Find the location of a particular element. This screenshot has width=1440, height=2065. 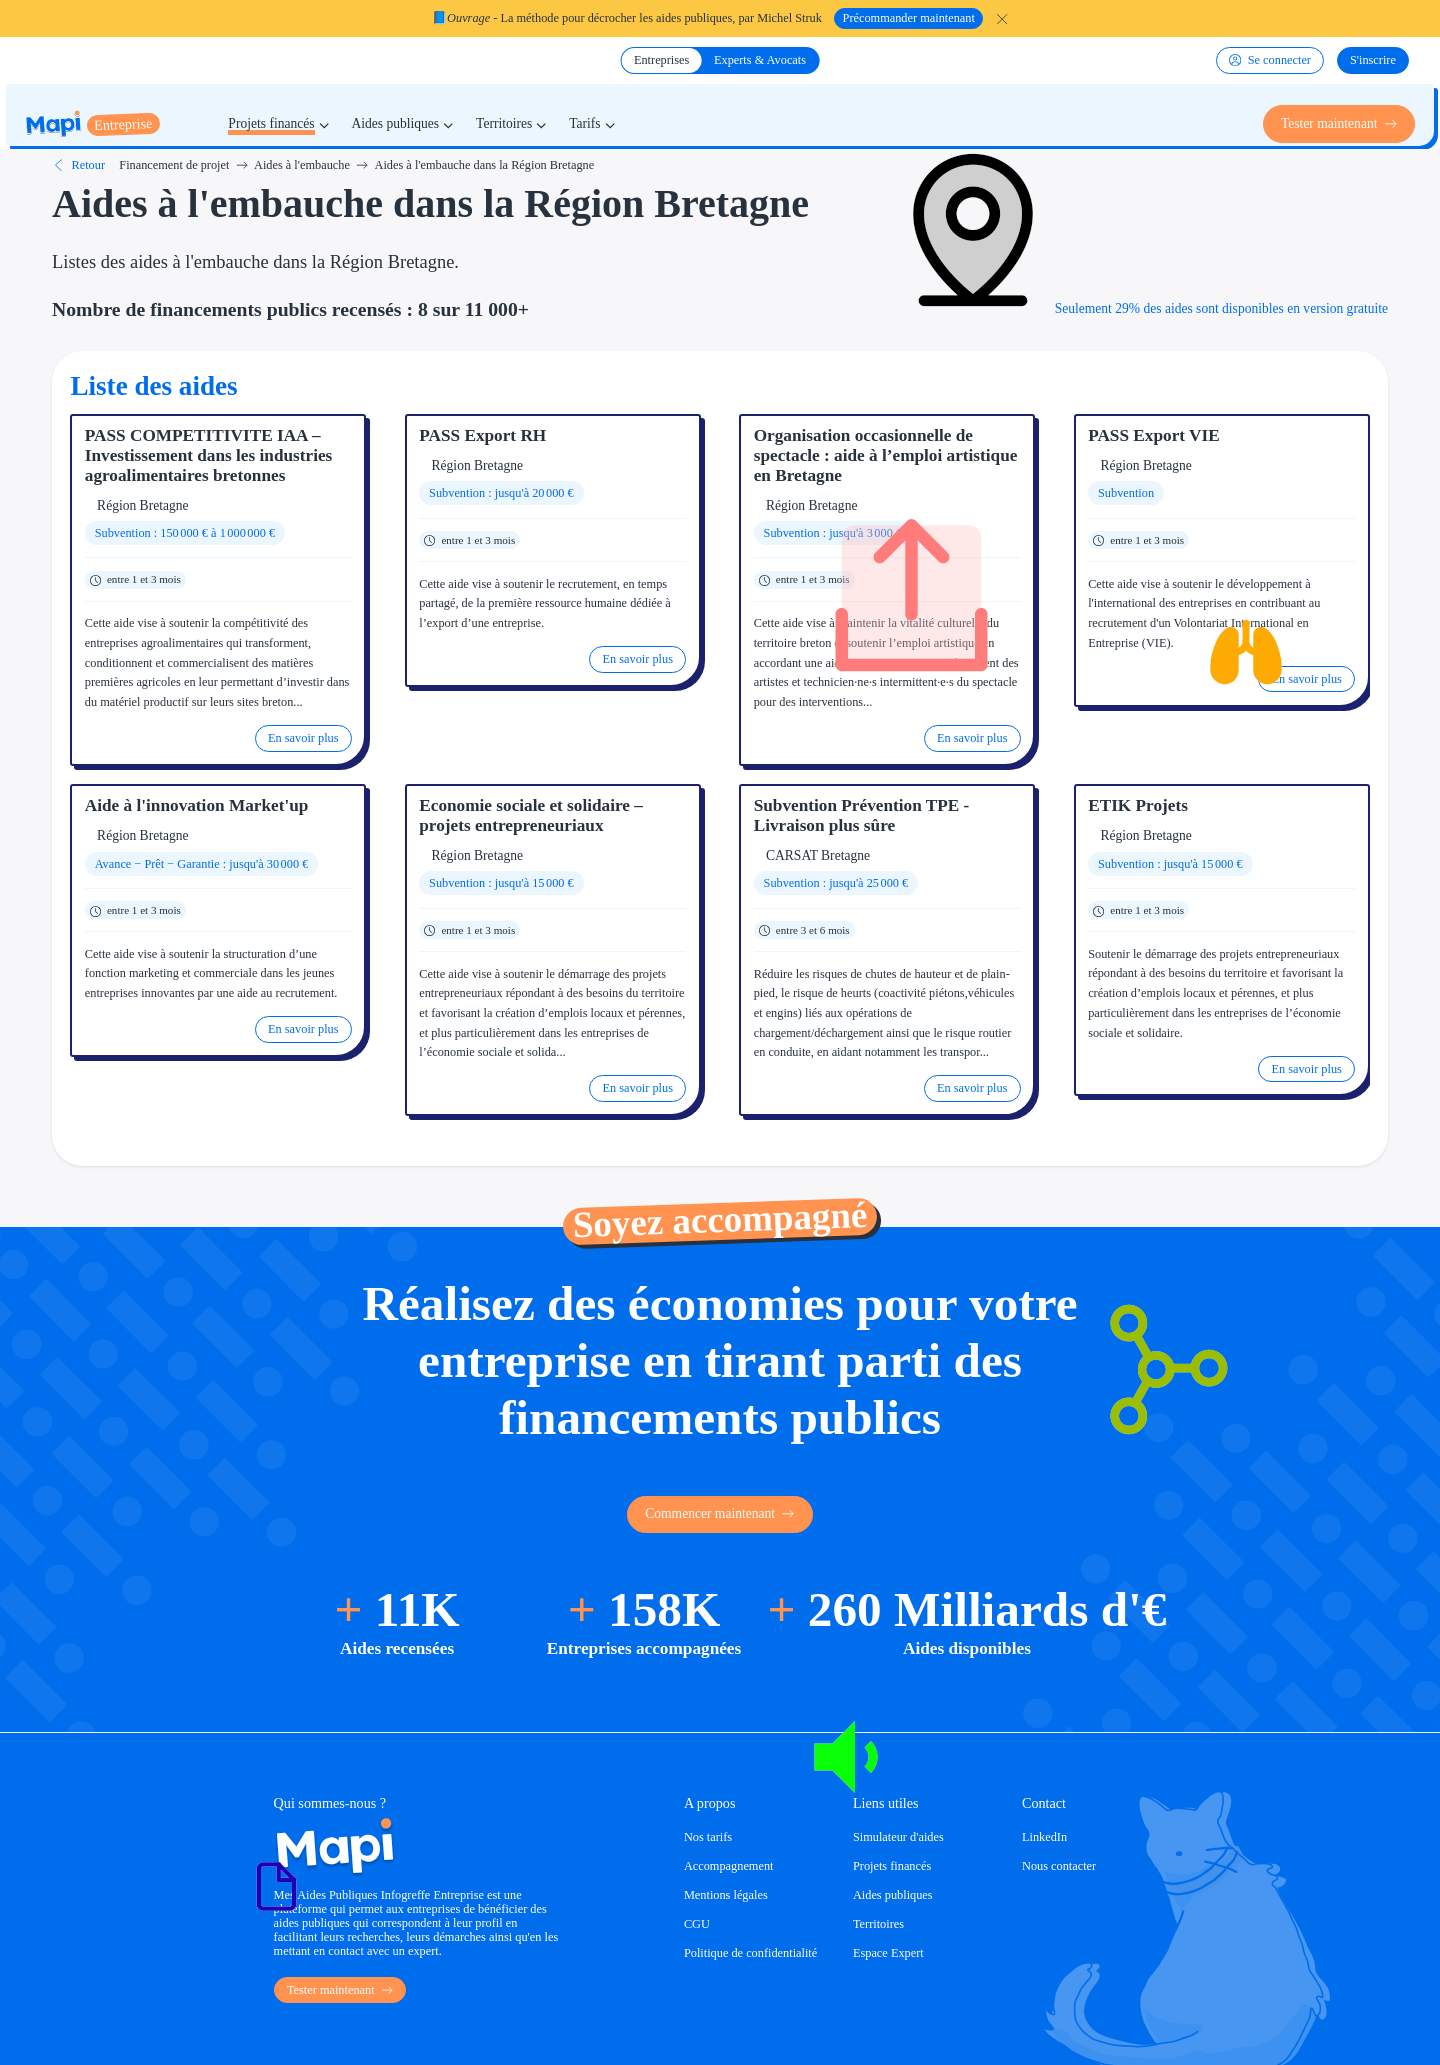

view location on map is located at coordinates (973, 230).